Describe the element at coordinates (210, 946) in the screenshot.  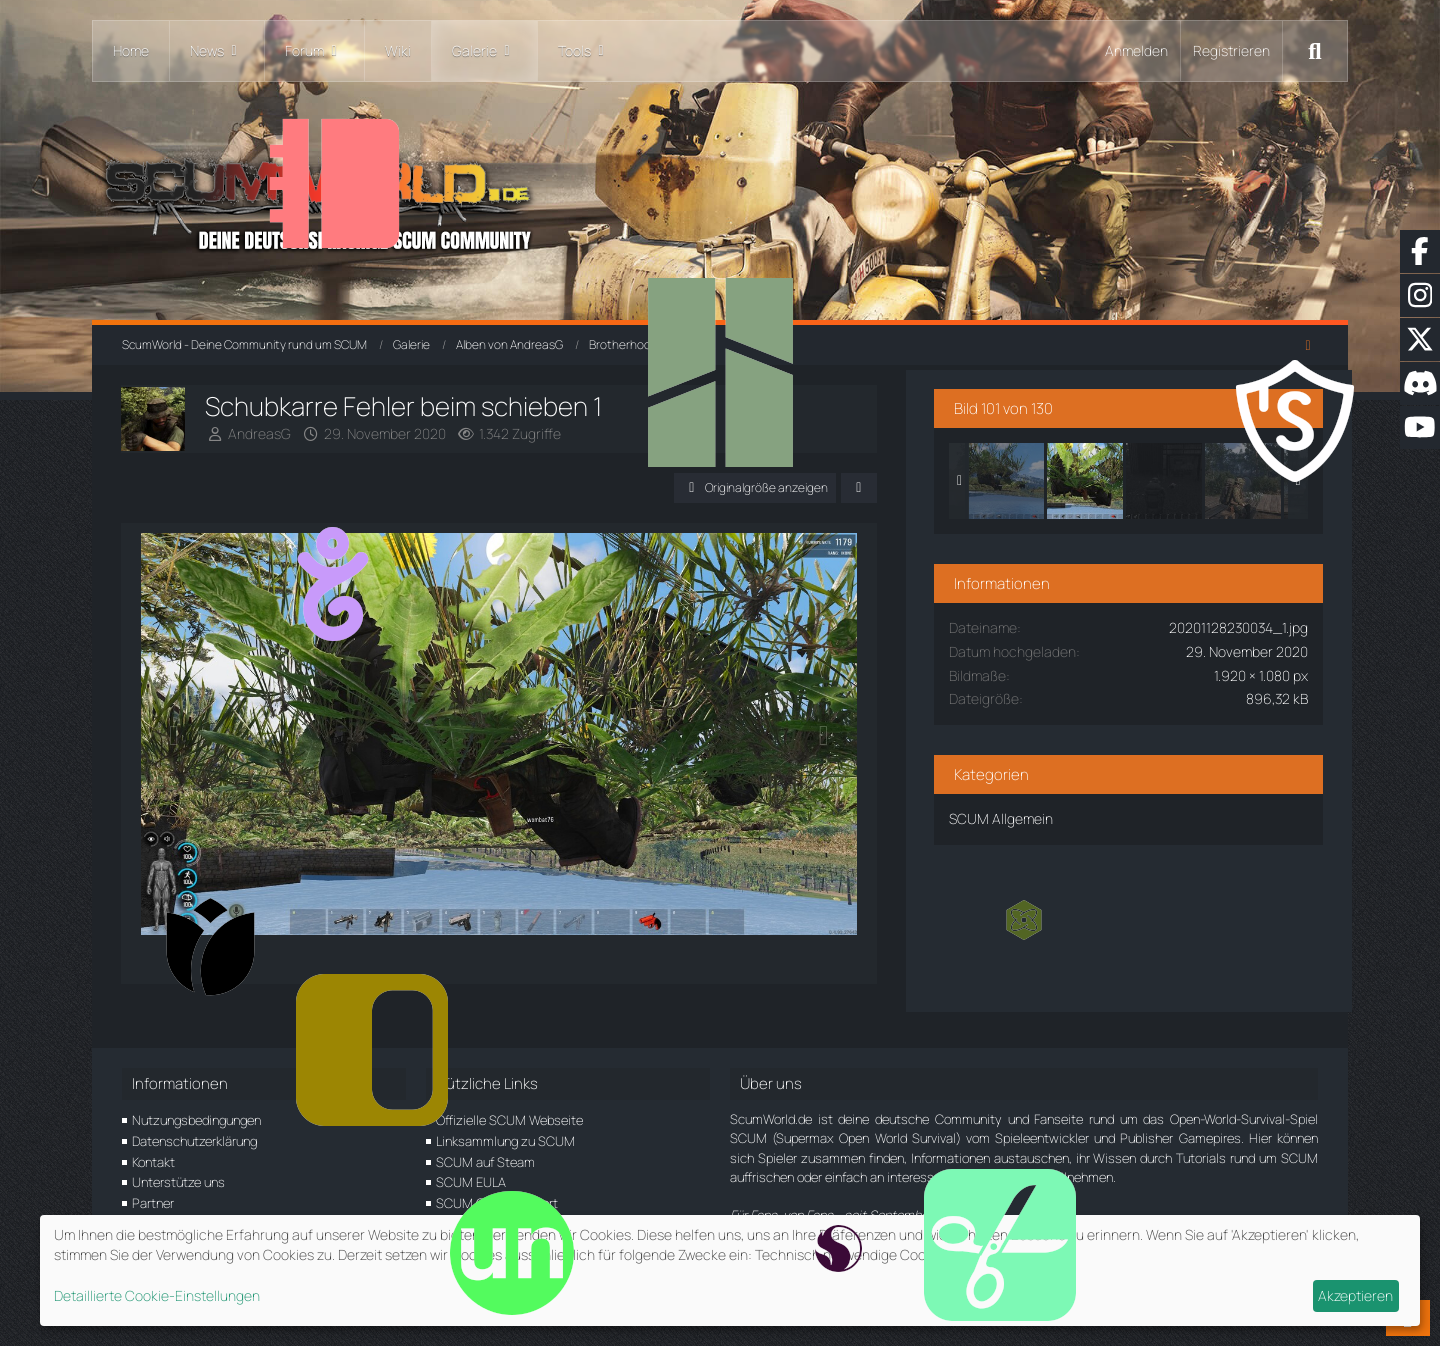
I see `access nature or garden-related features` at that location.